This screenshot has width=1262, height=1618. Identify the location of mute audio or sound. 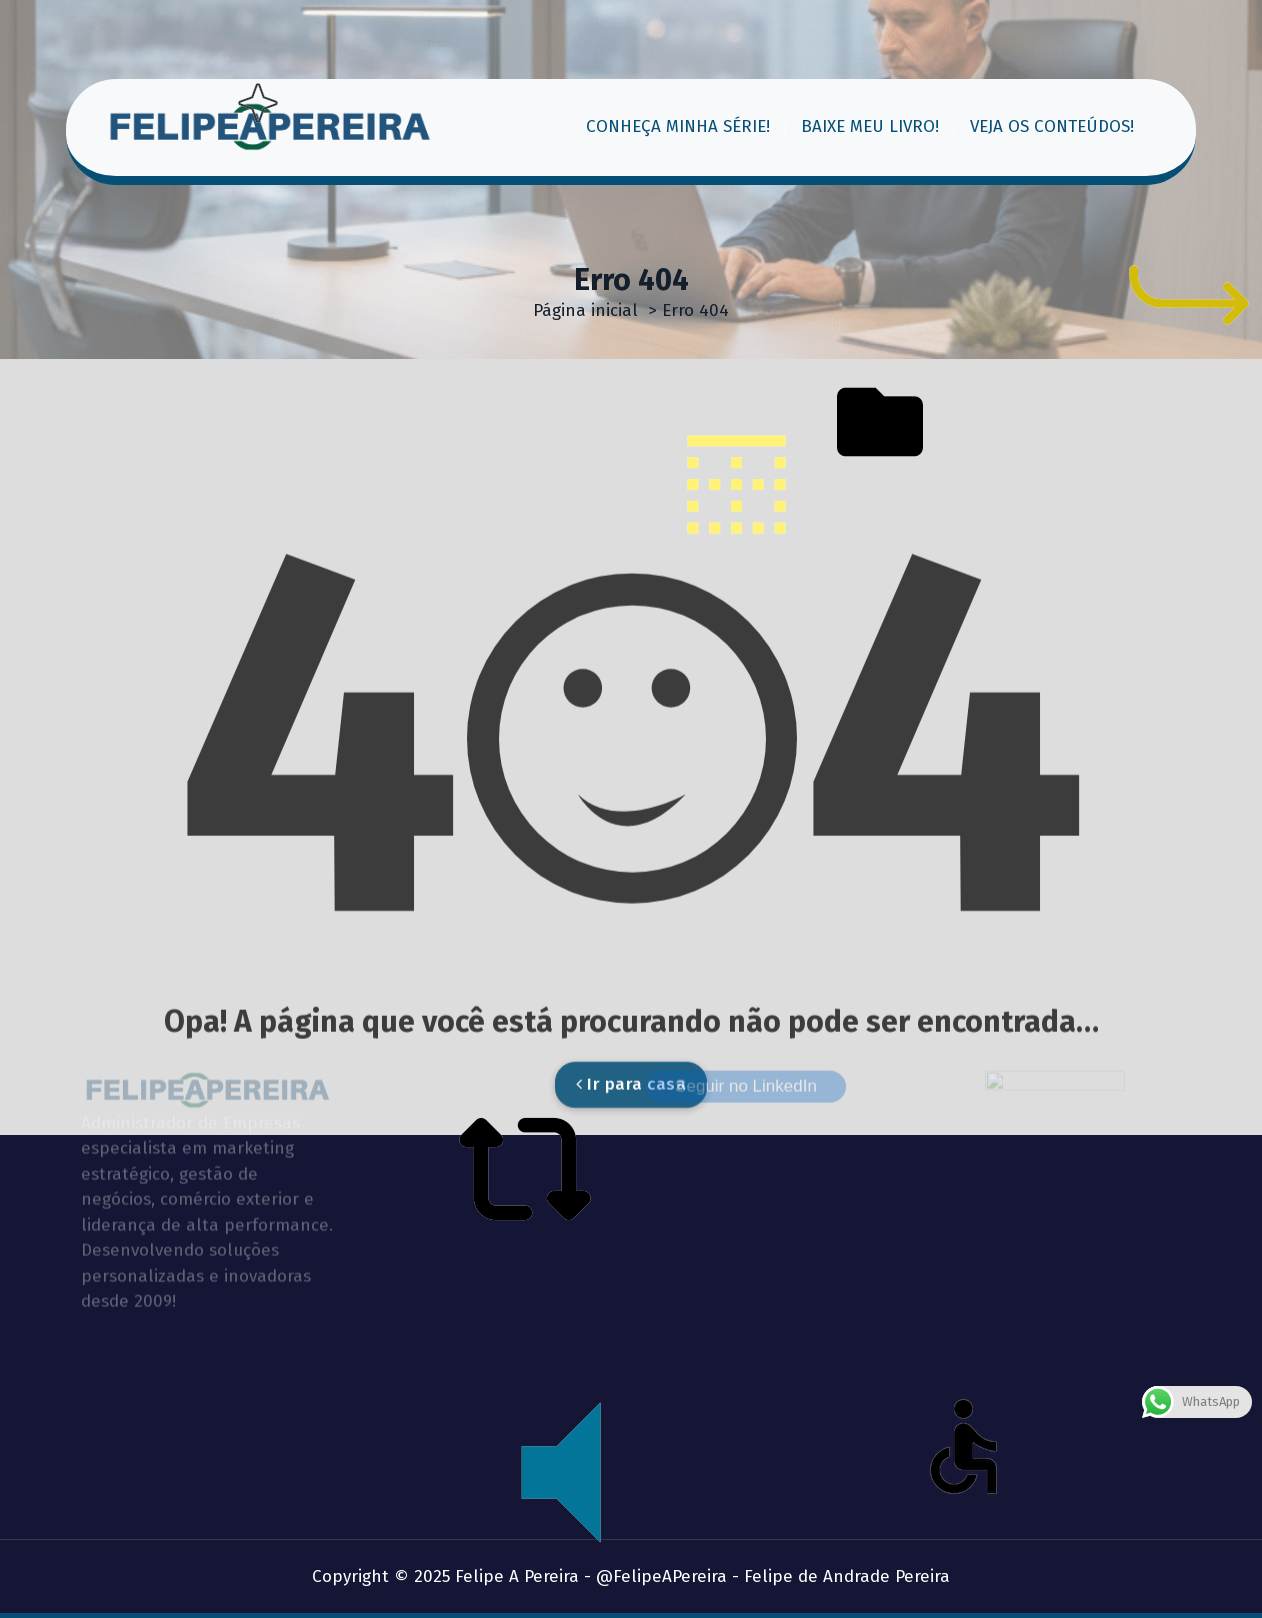
(565, 1472).